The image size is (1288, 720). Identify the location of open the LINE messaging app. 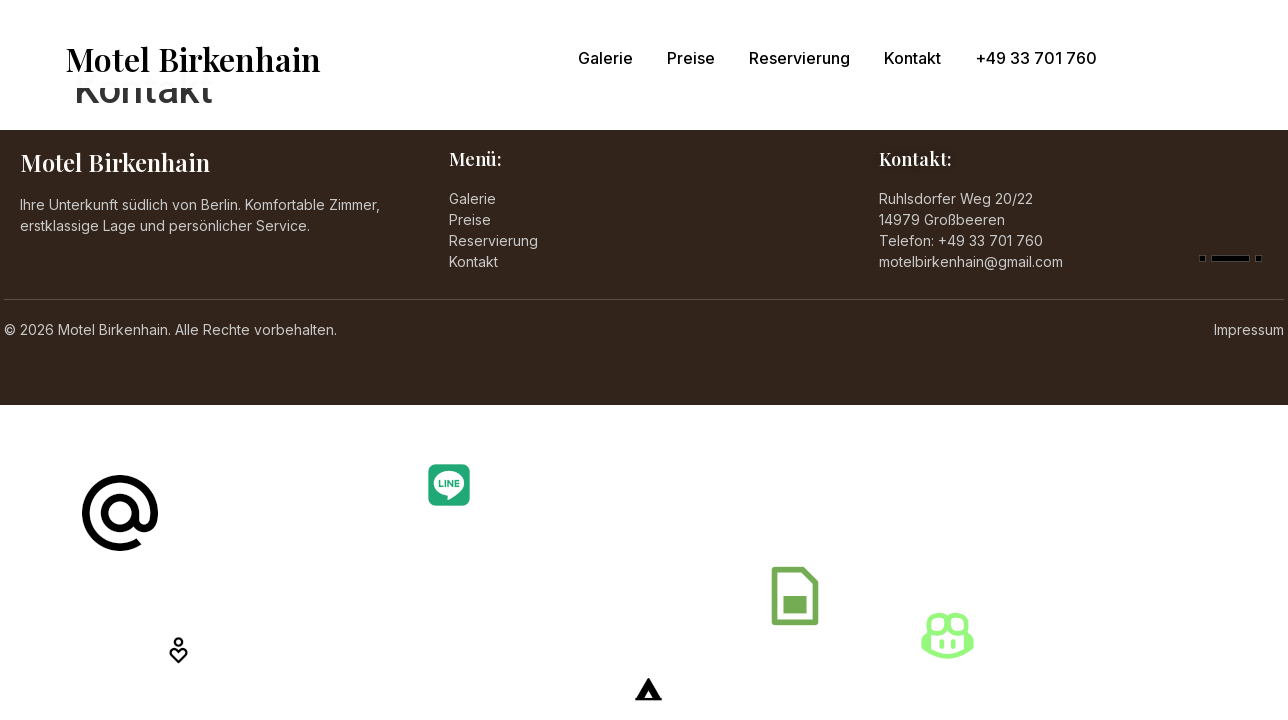
(449, 485).